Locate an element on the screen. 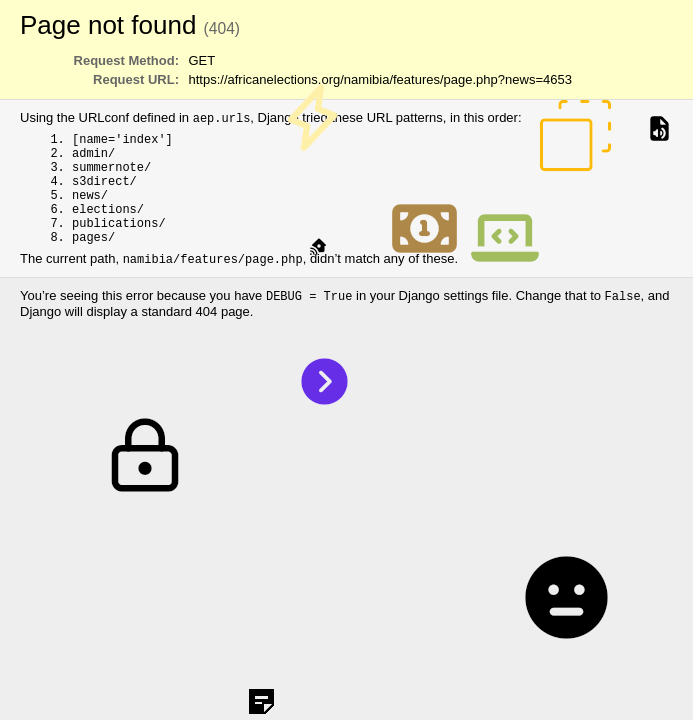 The height and width of the screenshot is (720, 693). create a new sticky note is located at coordinates (261, 701).